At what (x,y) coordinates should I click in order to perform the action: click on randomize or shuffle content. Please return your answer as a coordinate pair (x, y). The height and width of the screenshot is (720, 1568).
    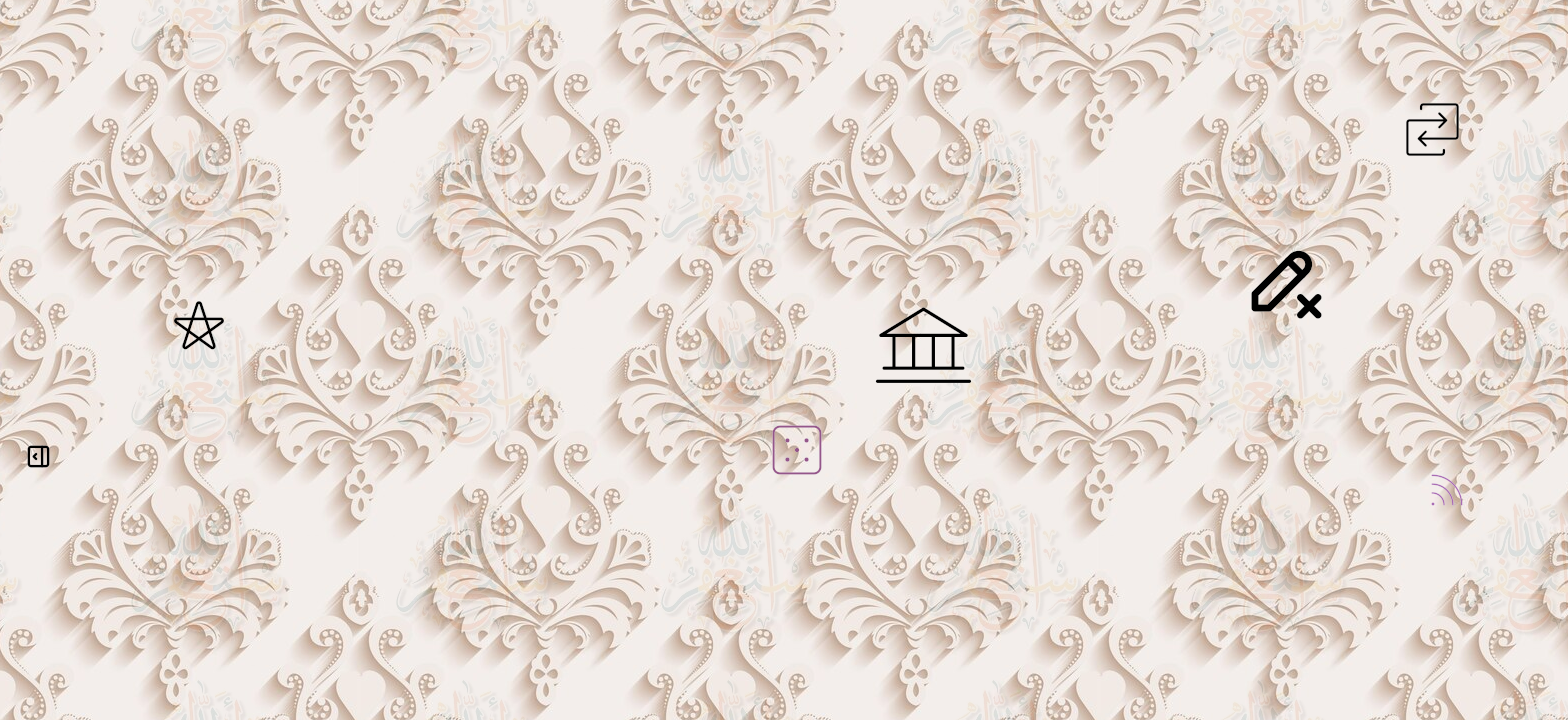
    Looking at the image, I should click on (797, 450).